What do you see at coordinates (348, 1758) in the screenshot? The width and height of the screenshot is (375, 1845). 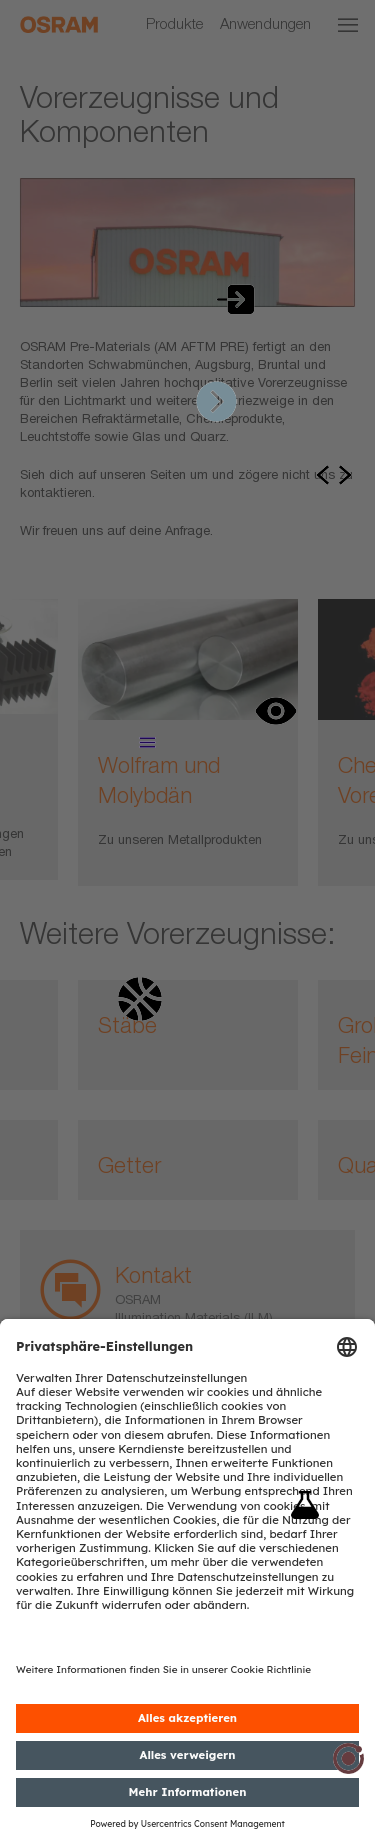 I see `ionic framework logo` at bounding box center [348, 1758].